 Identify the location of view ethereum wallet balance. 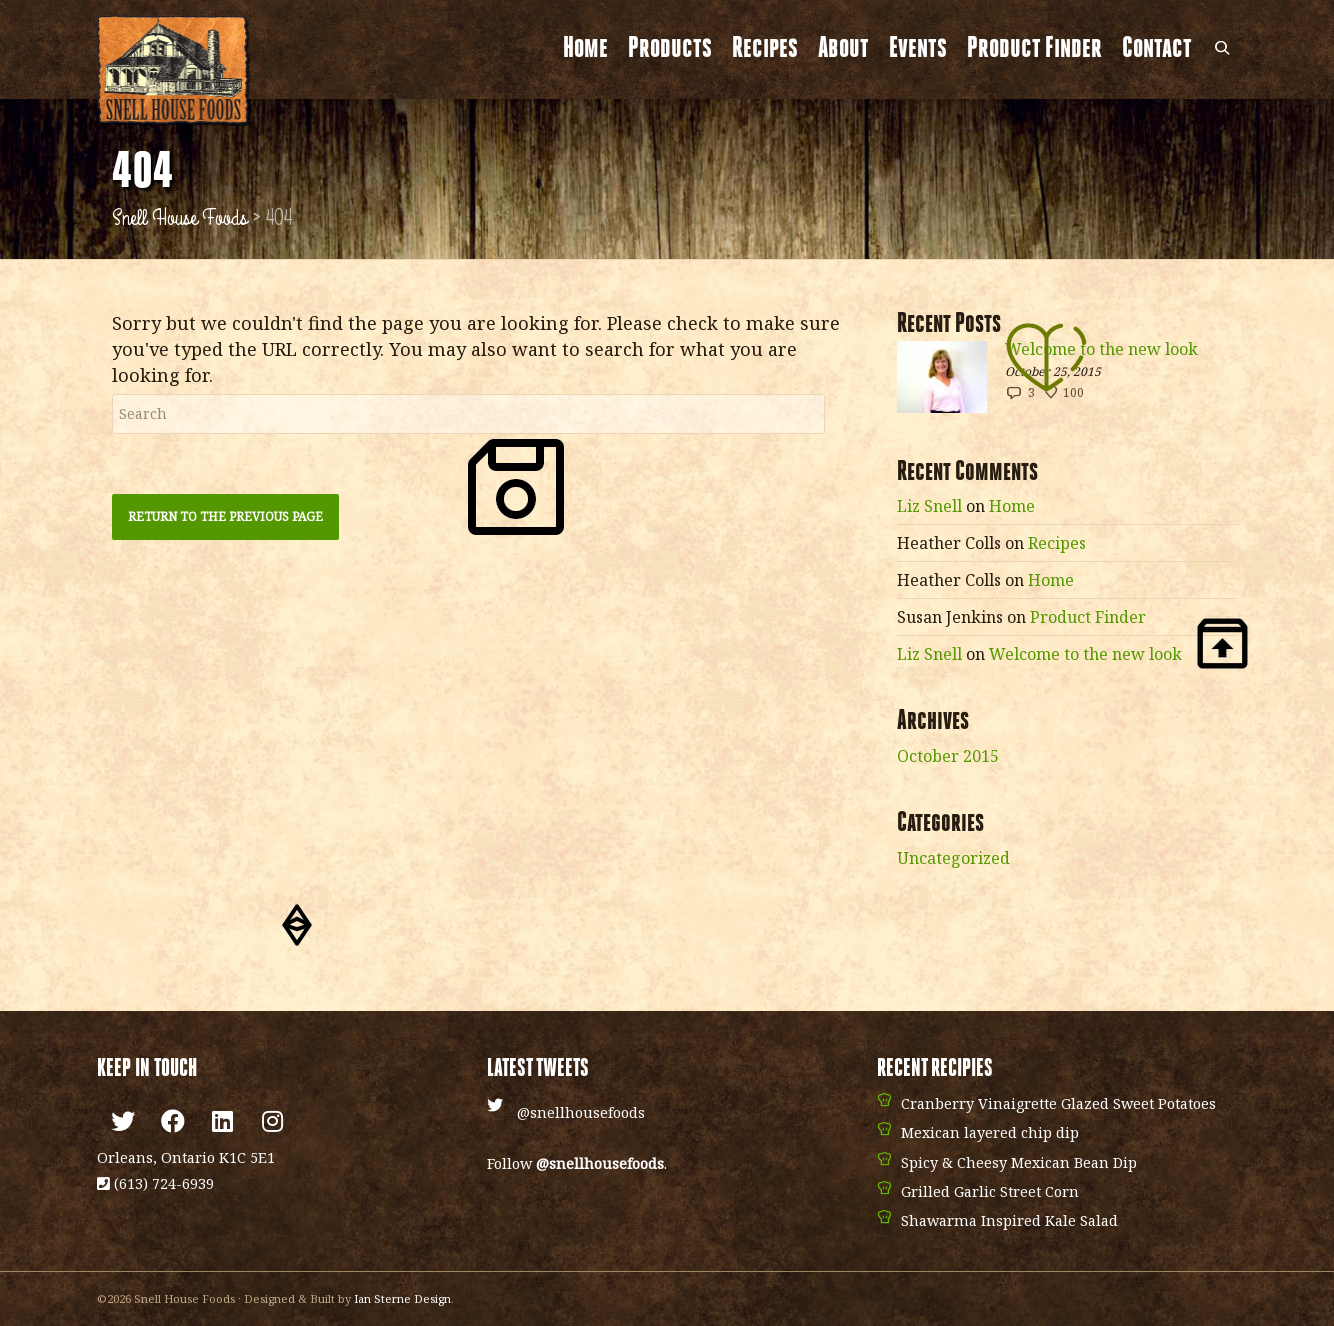
(297, 925).